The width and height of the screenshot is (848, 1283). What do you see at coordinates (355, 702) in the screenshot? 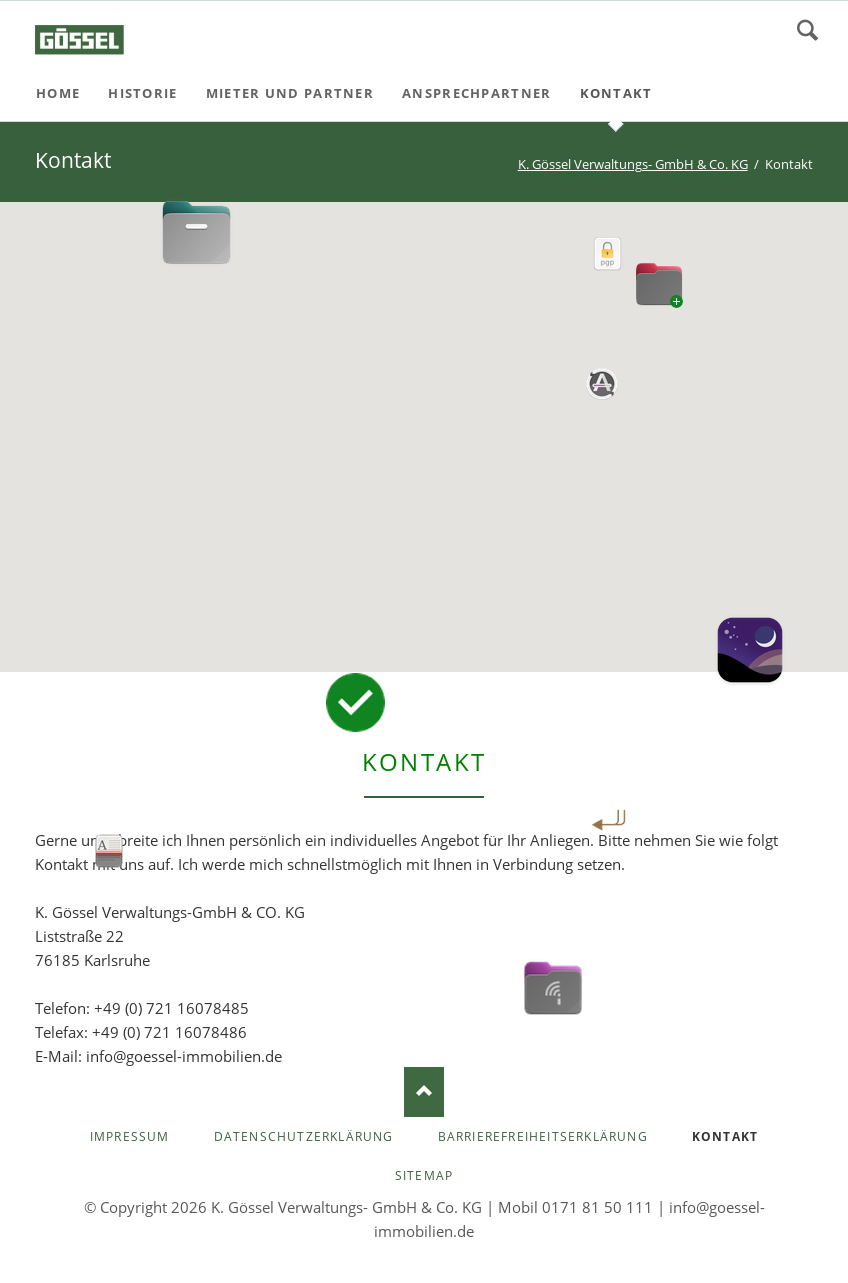
I see `indicates a selected or checked item` at bounding box center [355, 702].